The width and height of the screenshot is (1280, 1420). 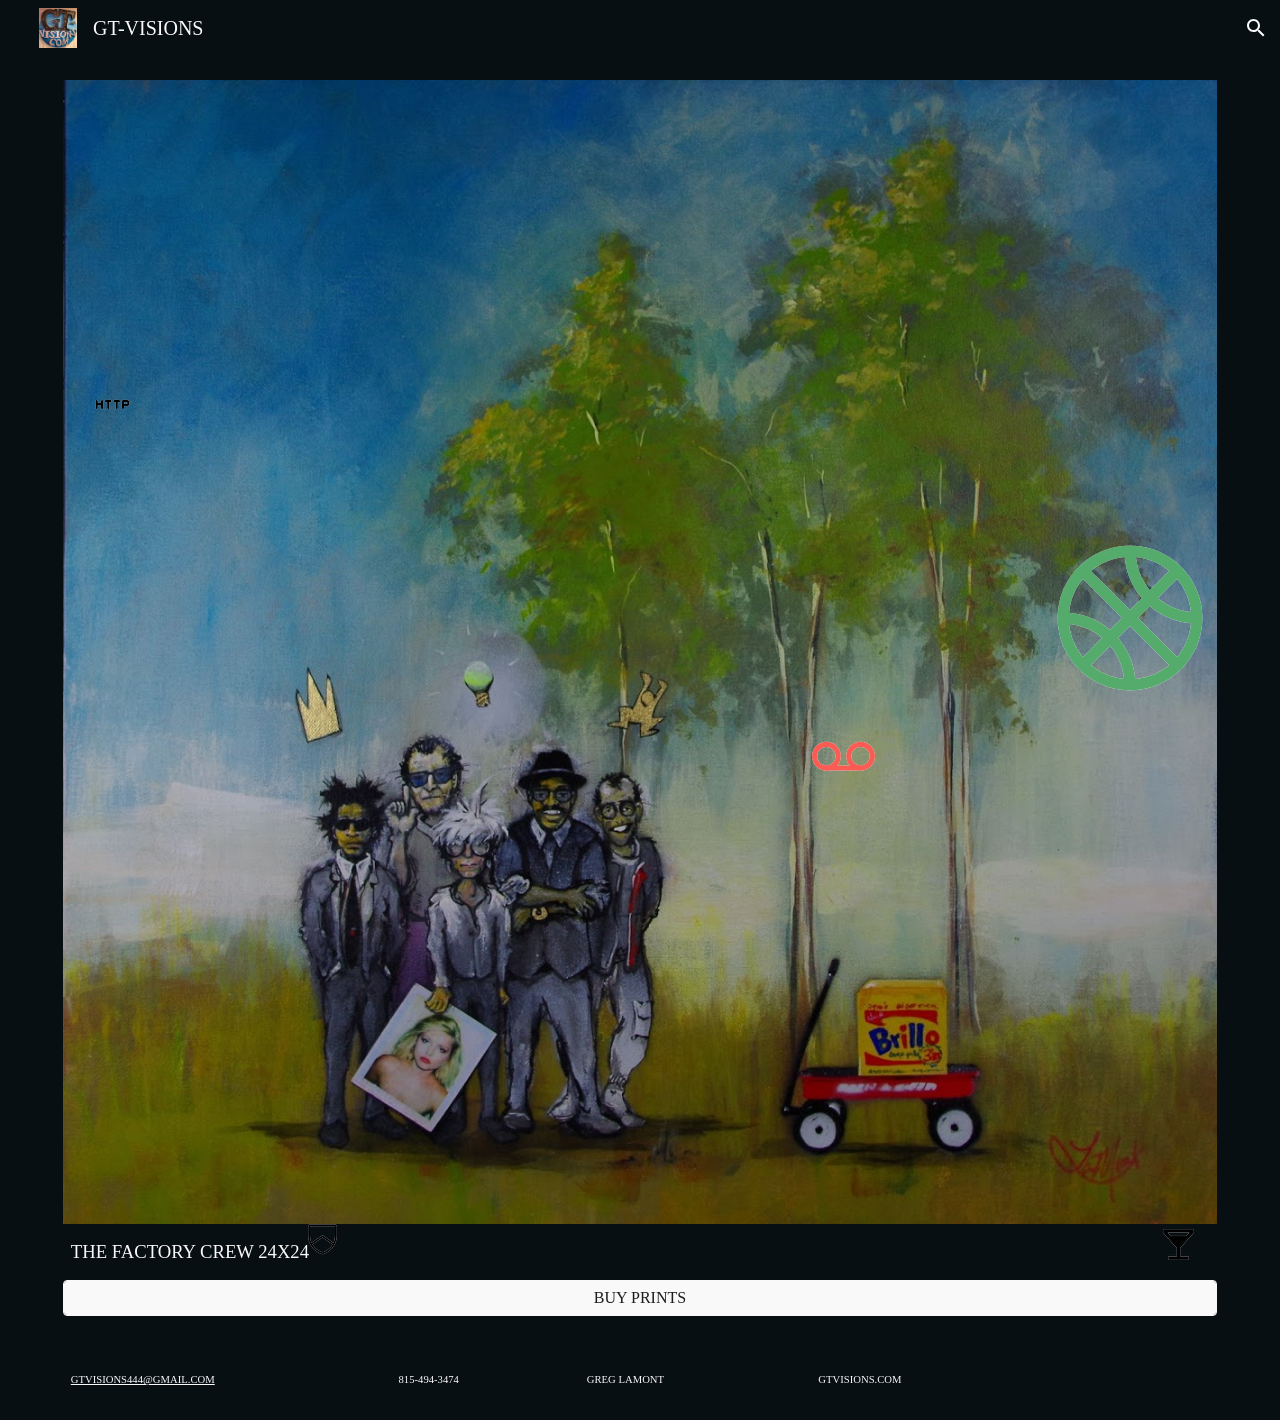 I want to click on security or protection status indicator, so click(x=322, y=1237).